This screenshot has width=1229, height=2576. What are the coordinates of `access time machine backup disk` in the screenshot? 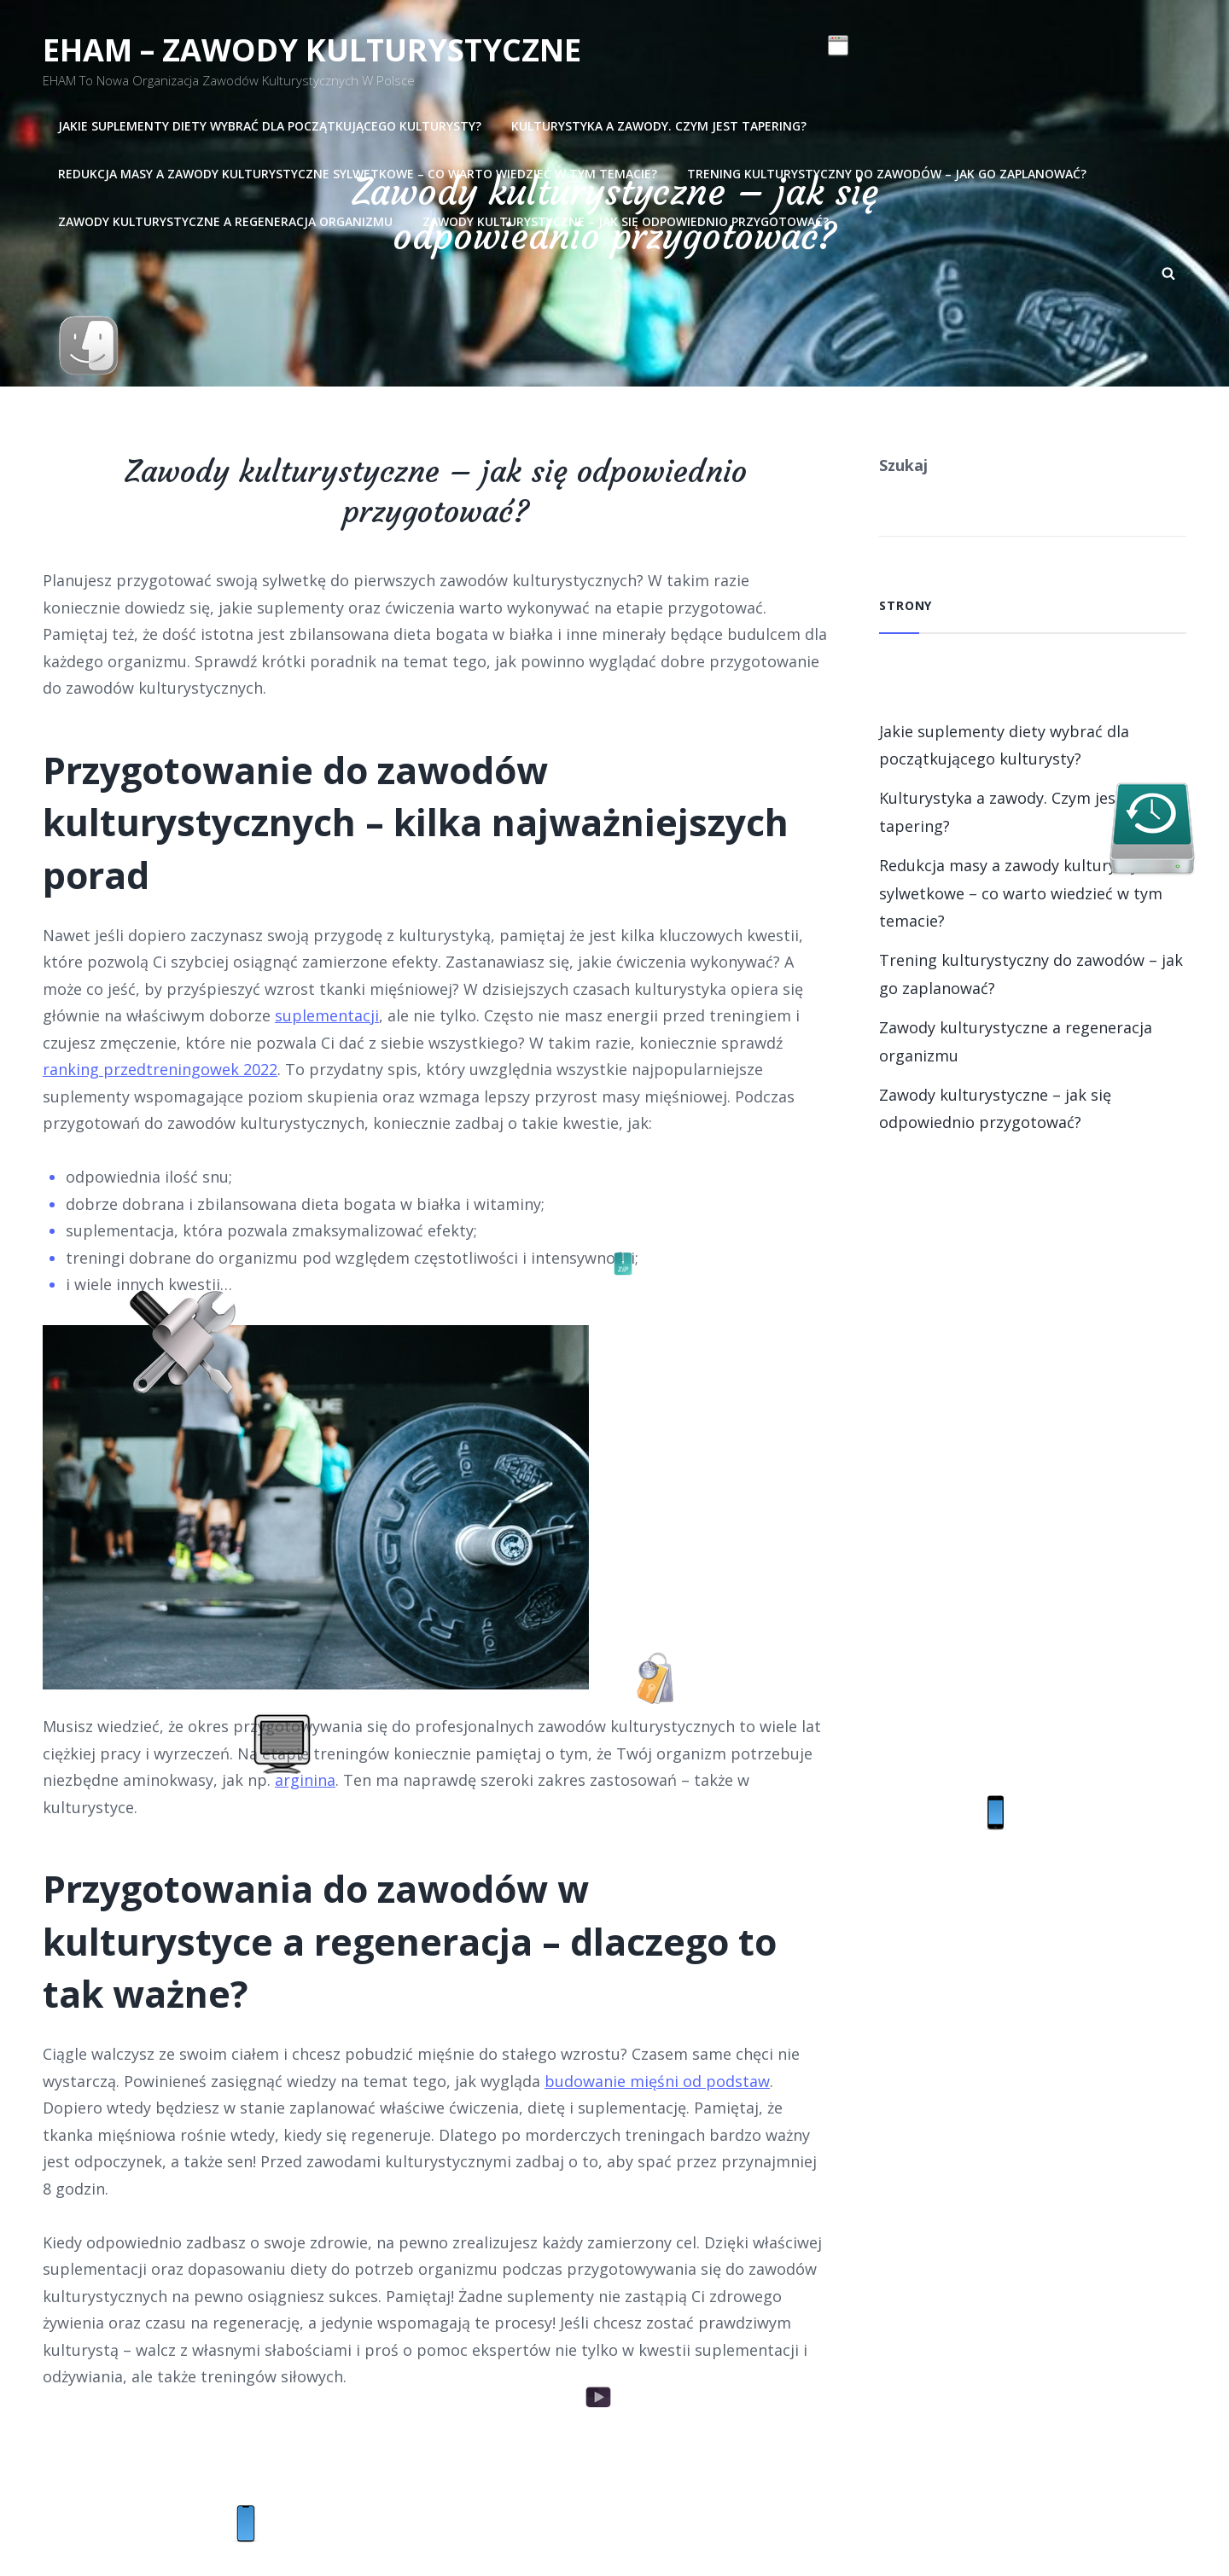 It's located at (1152, 830).